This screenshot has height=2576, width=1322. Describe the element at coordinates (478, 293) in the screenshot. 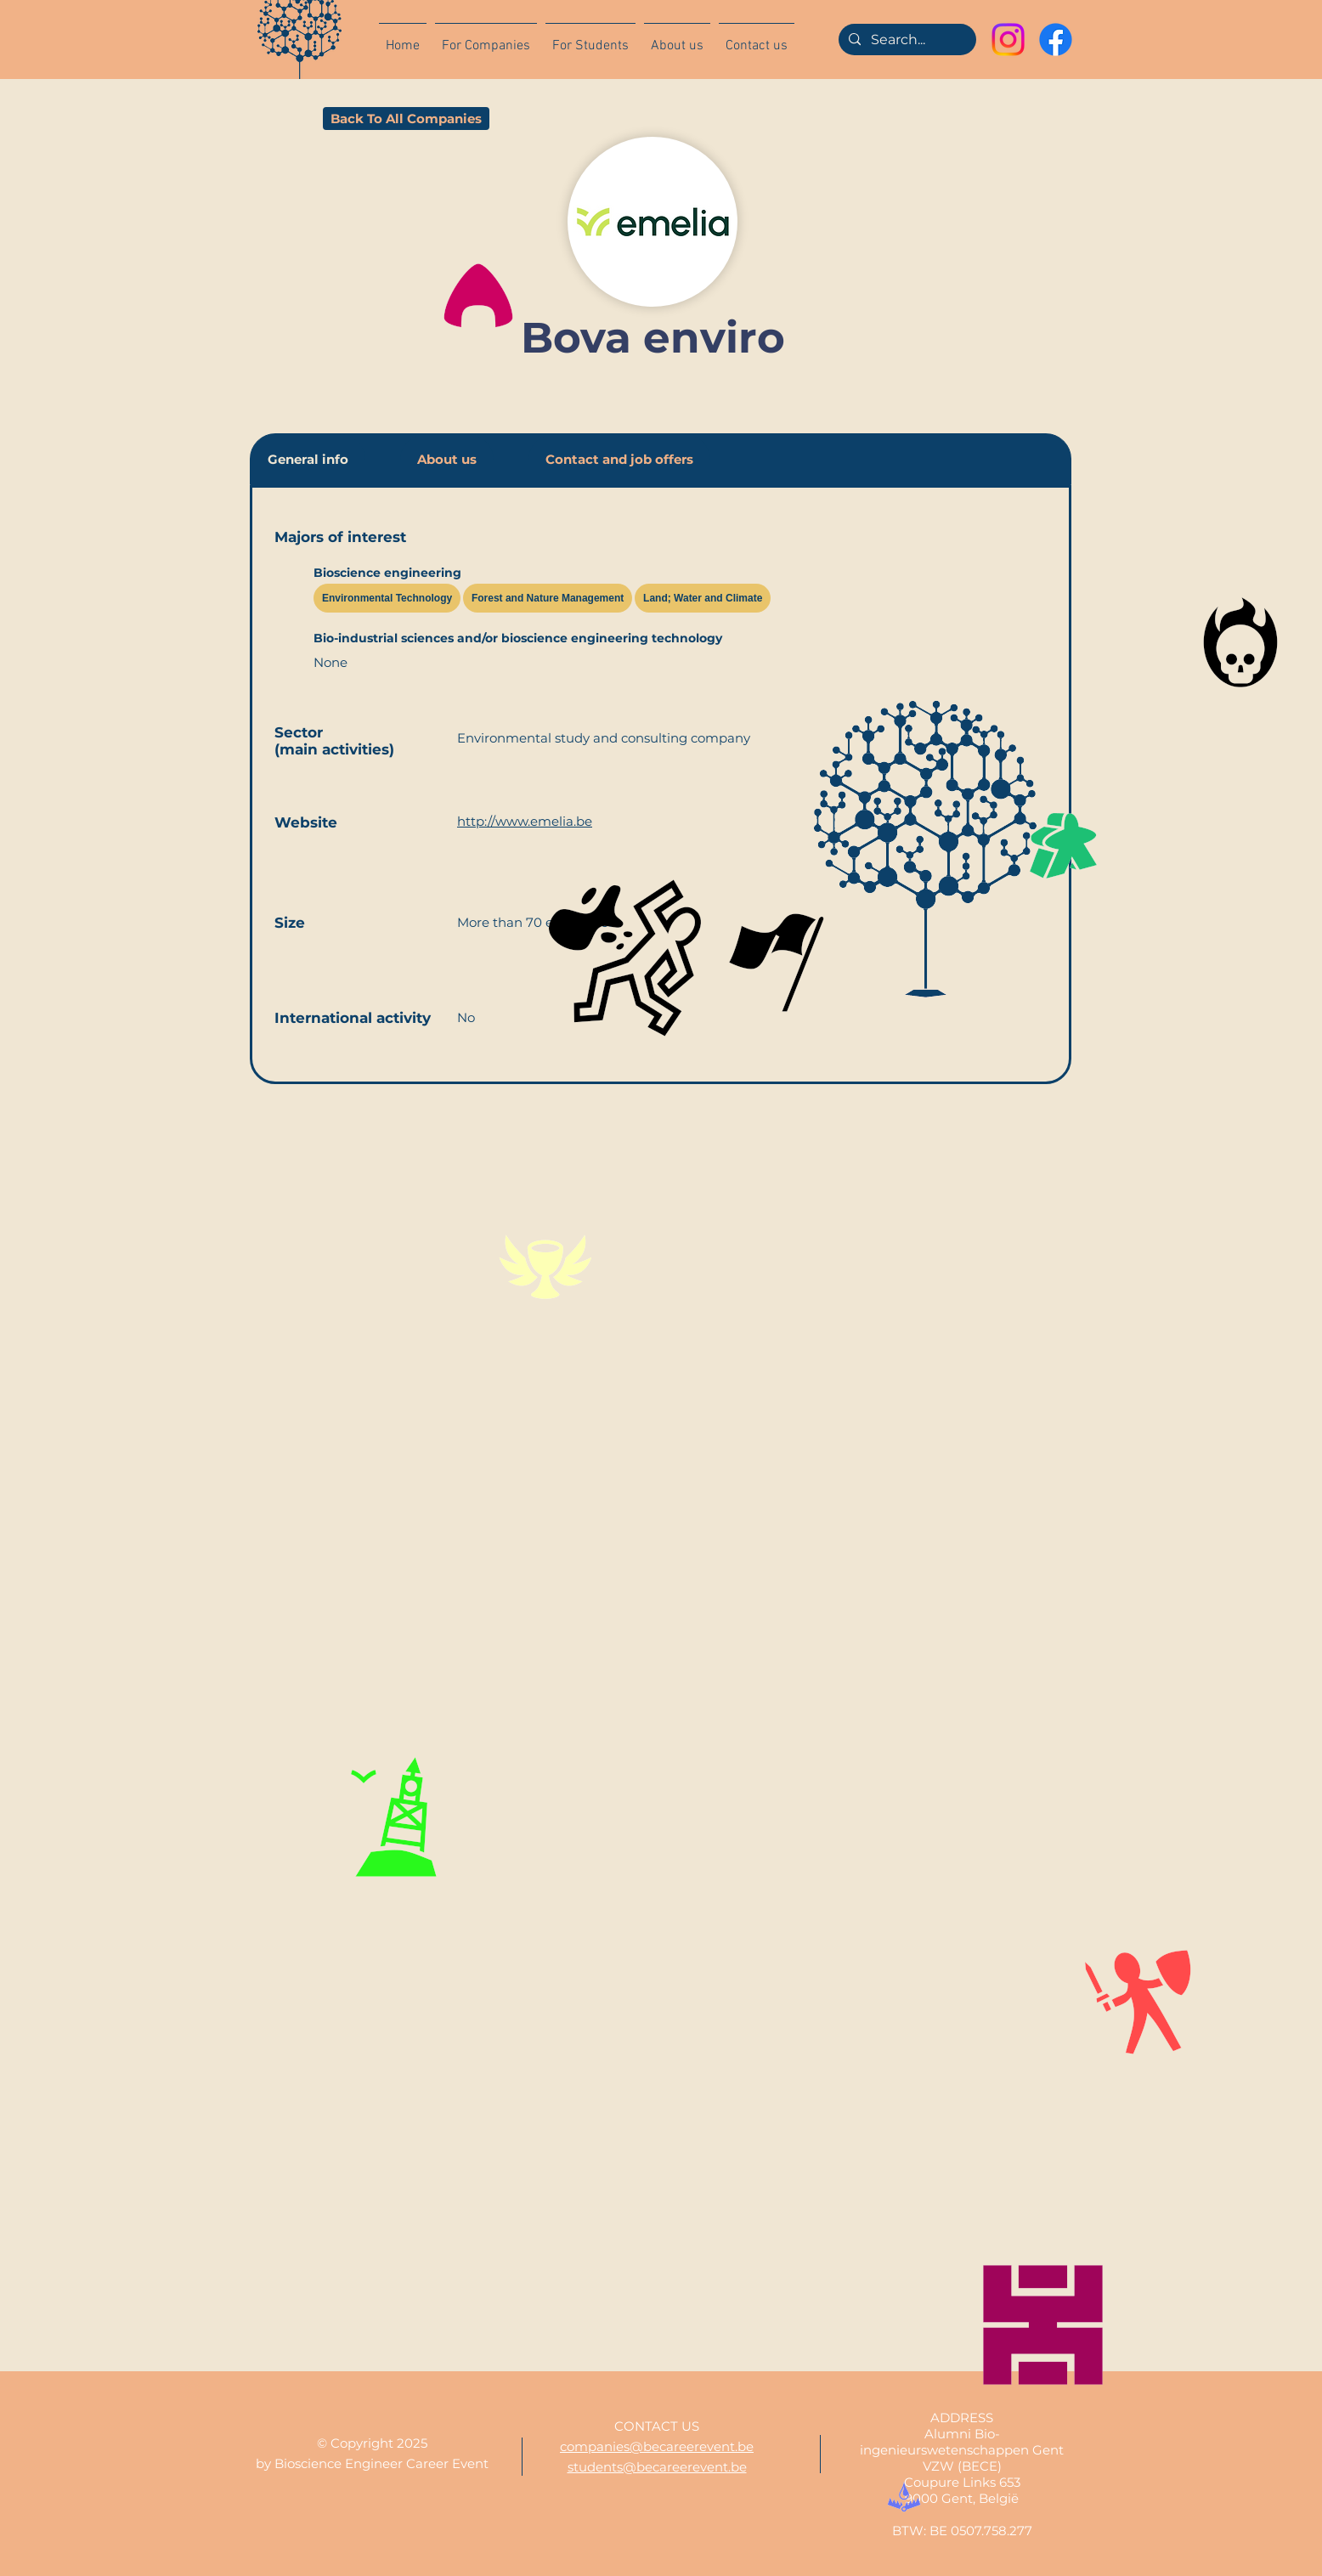

I see `onigiri or rice ball food item` at that location.